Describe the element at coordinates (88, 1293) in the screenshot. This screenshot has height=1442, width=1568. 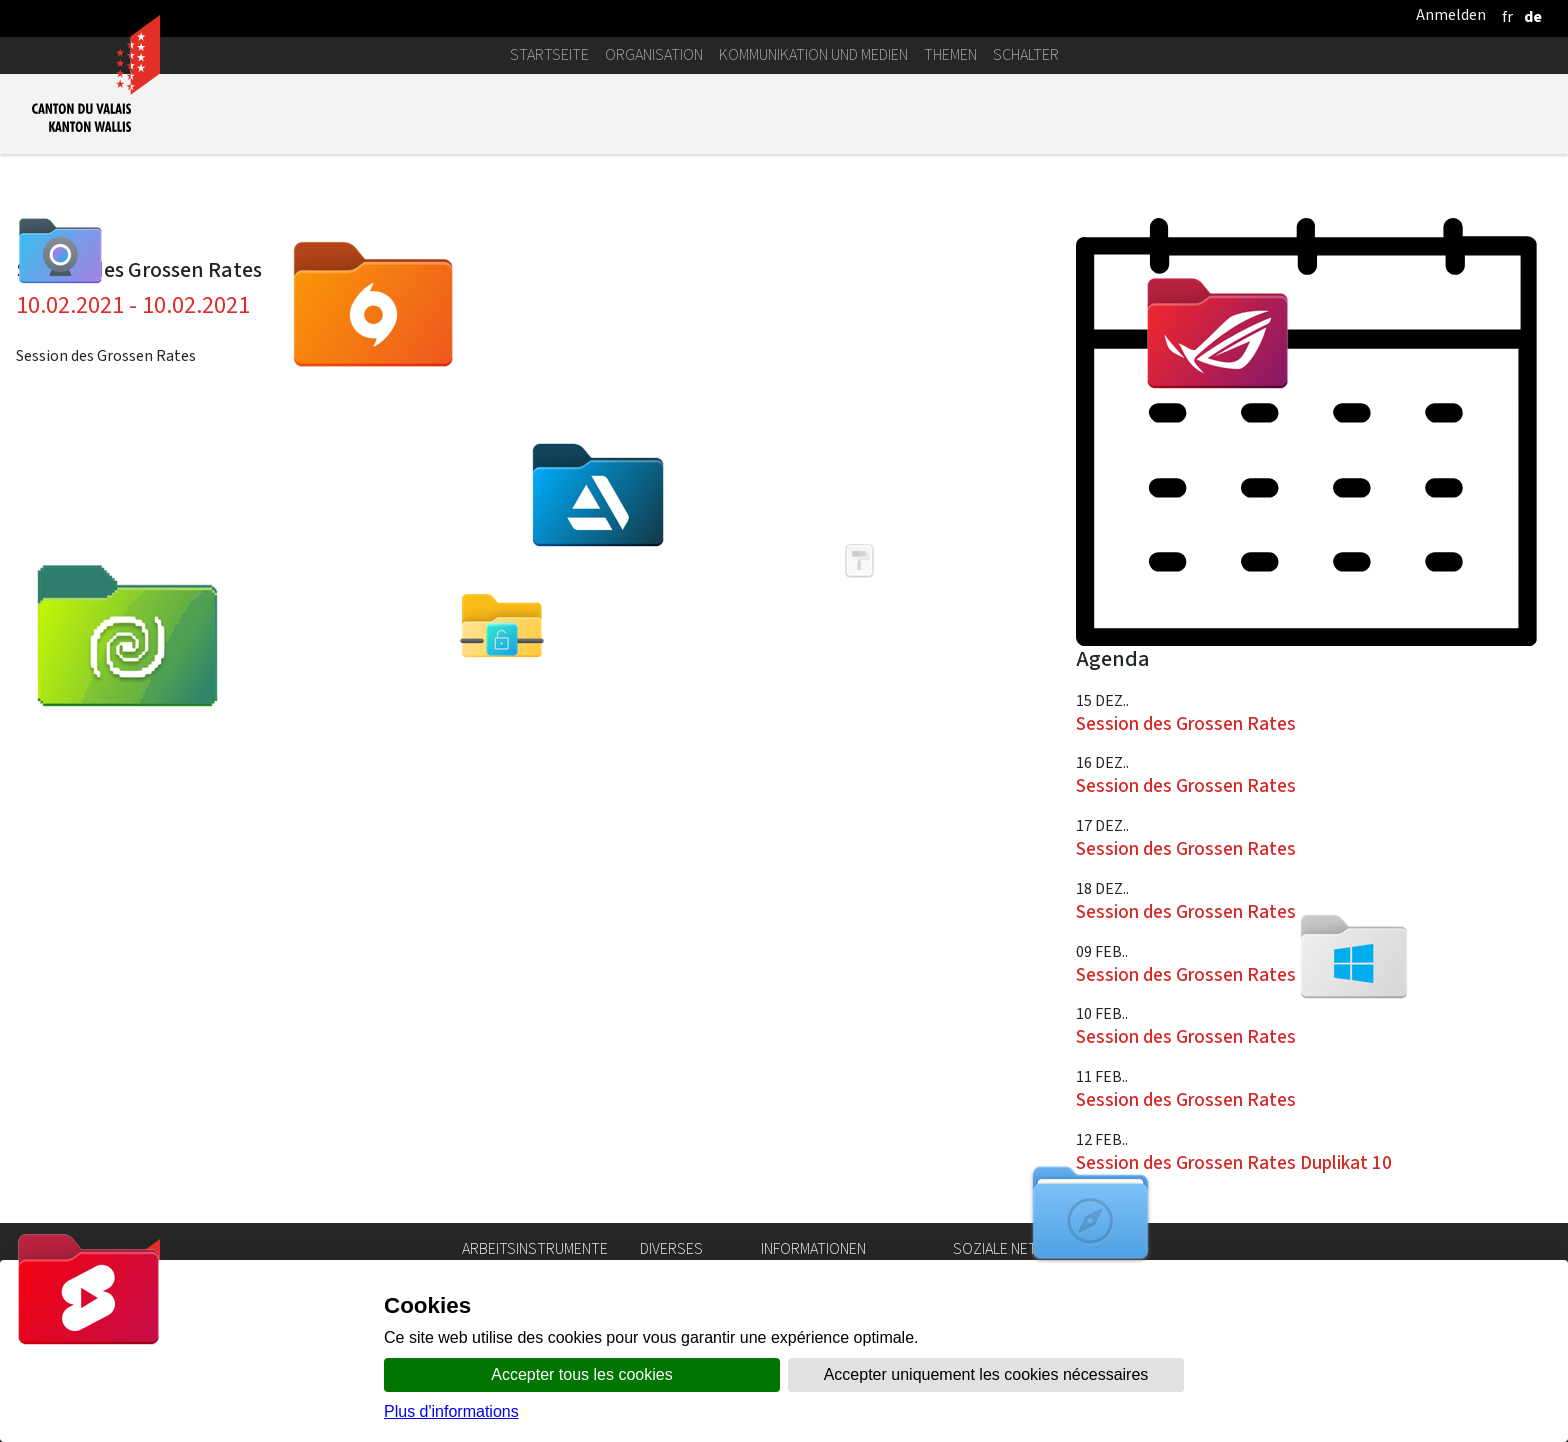
I see `open folder containing YouTube Shorts videos` at that location.